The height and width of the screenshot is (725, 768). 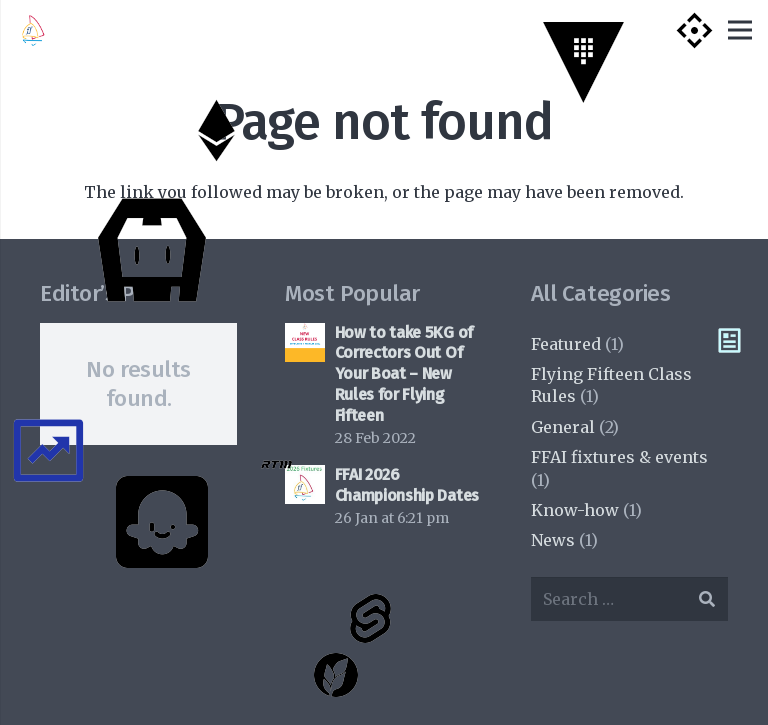 What do you see at coordinates (729, 340) in the screenshot?
I see `view article or news content` at bounding box center [729, 340].